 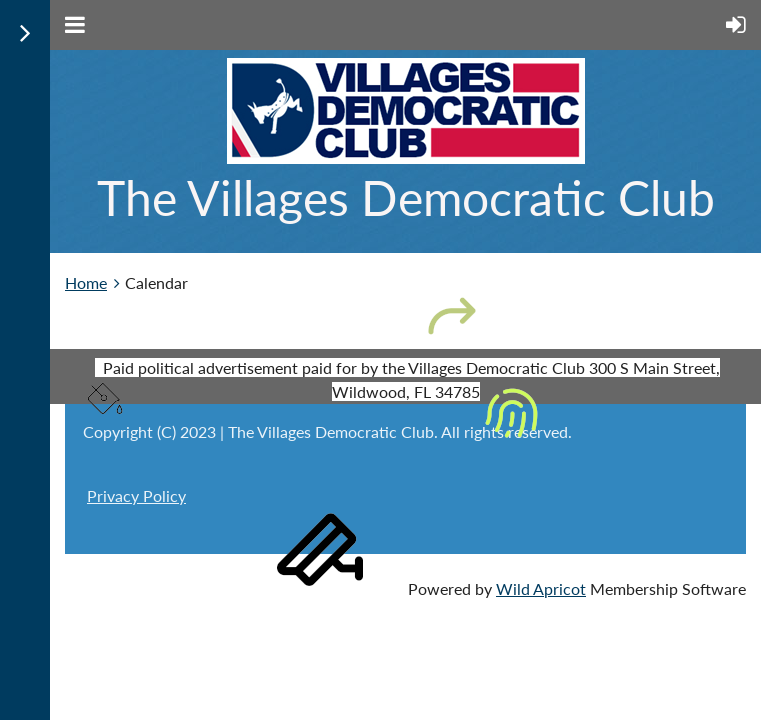 I want to click on fill an area with a selected color, so click(x=104, y=399).